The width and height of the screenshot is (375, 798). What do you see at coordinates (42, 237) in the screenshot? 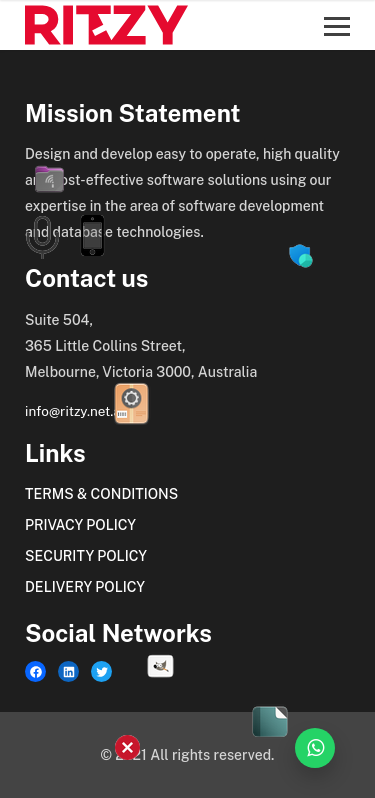
I see `access microphone settings` at bounding box center [42, 237].